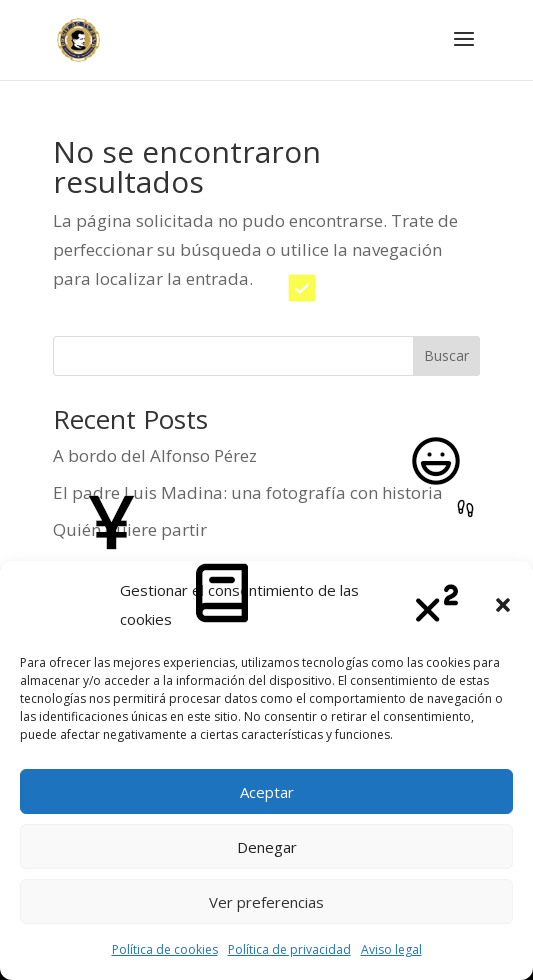 Image resolution: width=533 pixels, height=980 pixels. Describe the element at coordinates (222, 593) in the screenshot. I see `open a book or reading app` at that location.